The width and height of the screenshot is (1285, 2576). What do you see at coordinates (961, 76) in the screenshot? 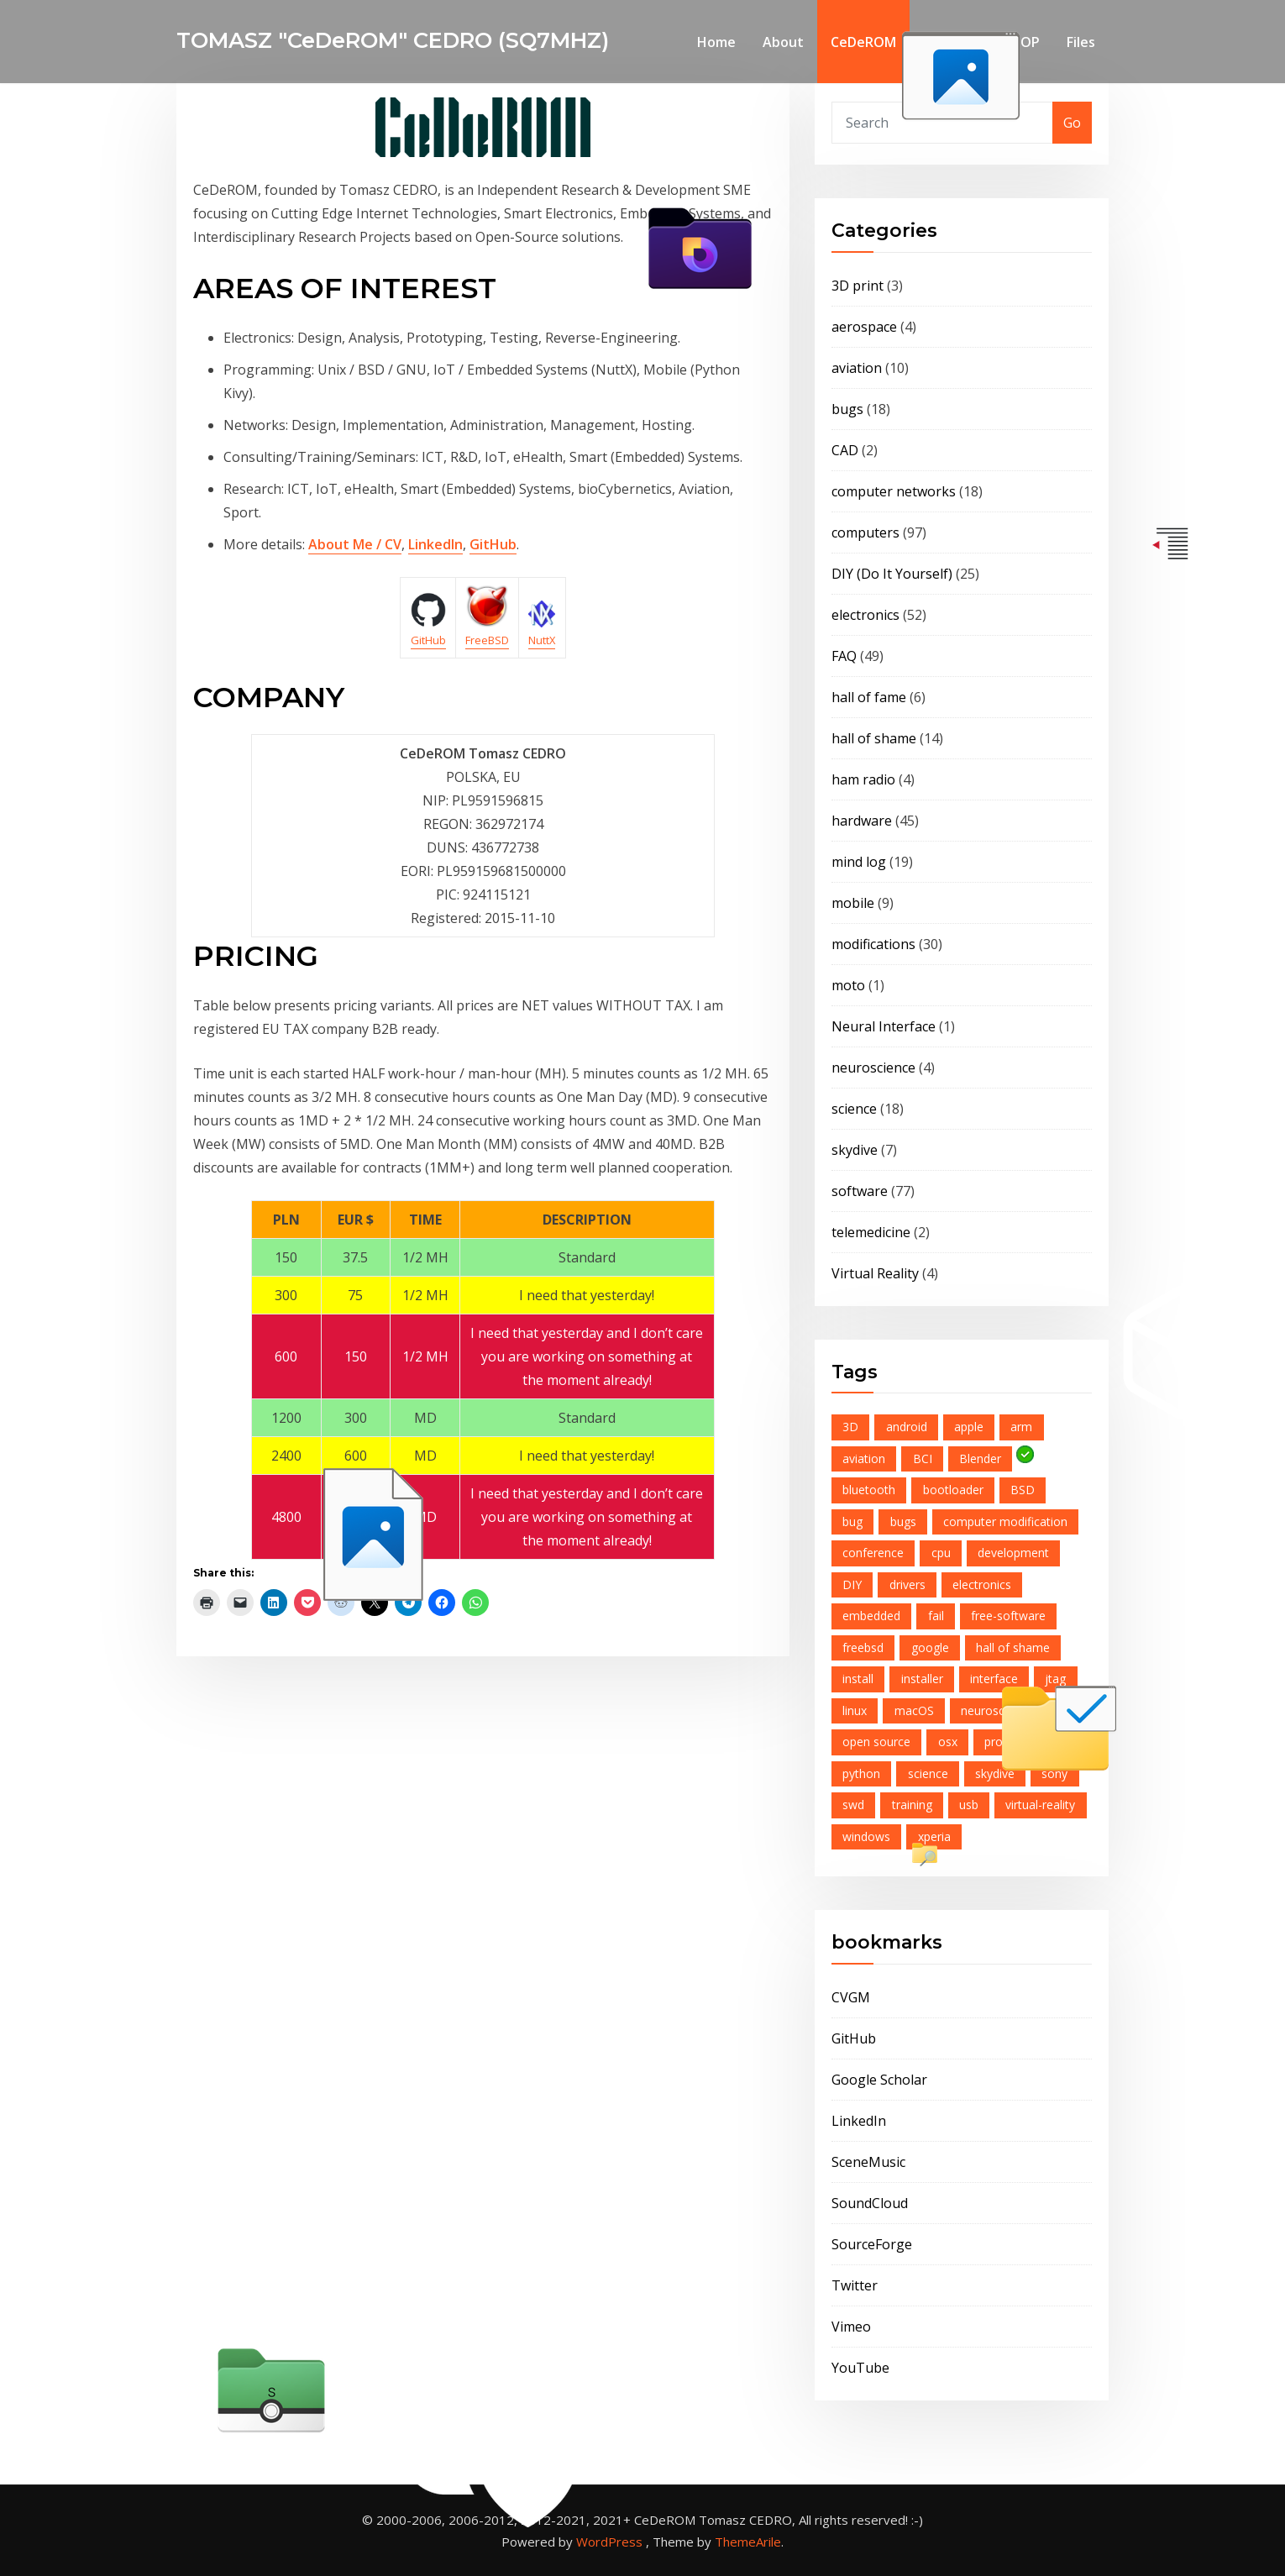
I see `open photos app` at bounding box center [961, 76].